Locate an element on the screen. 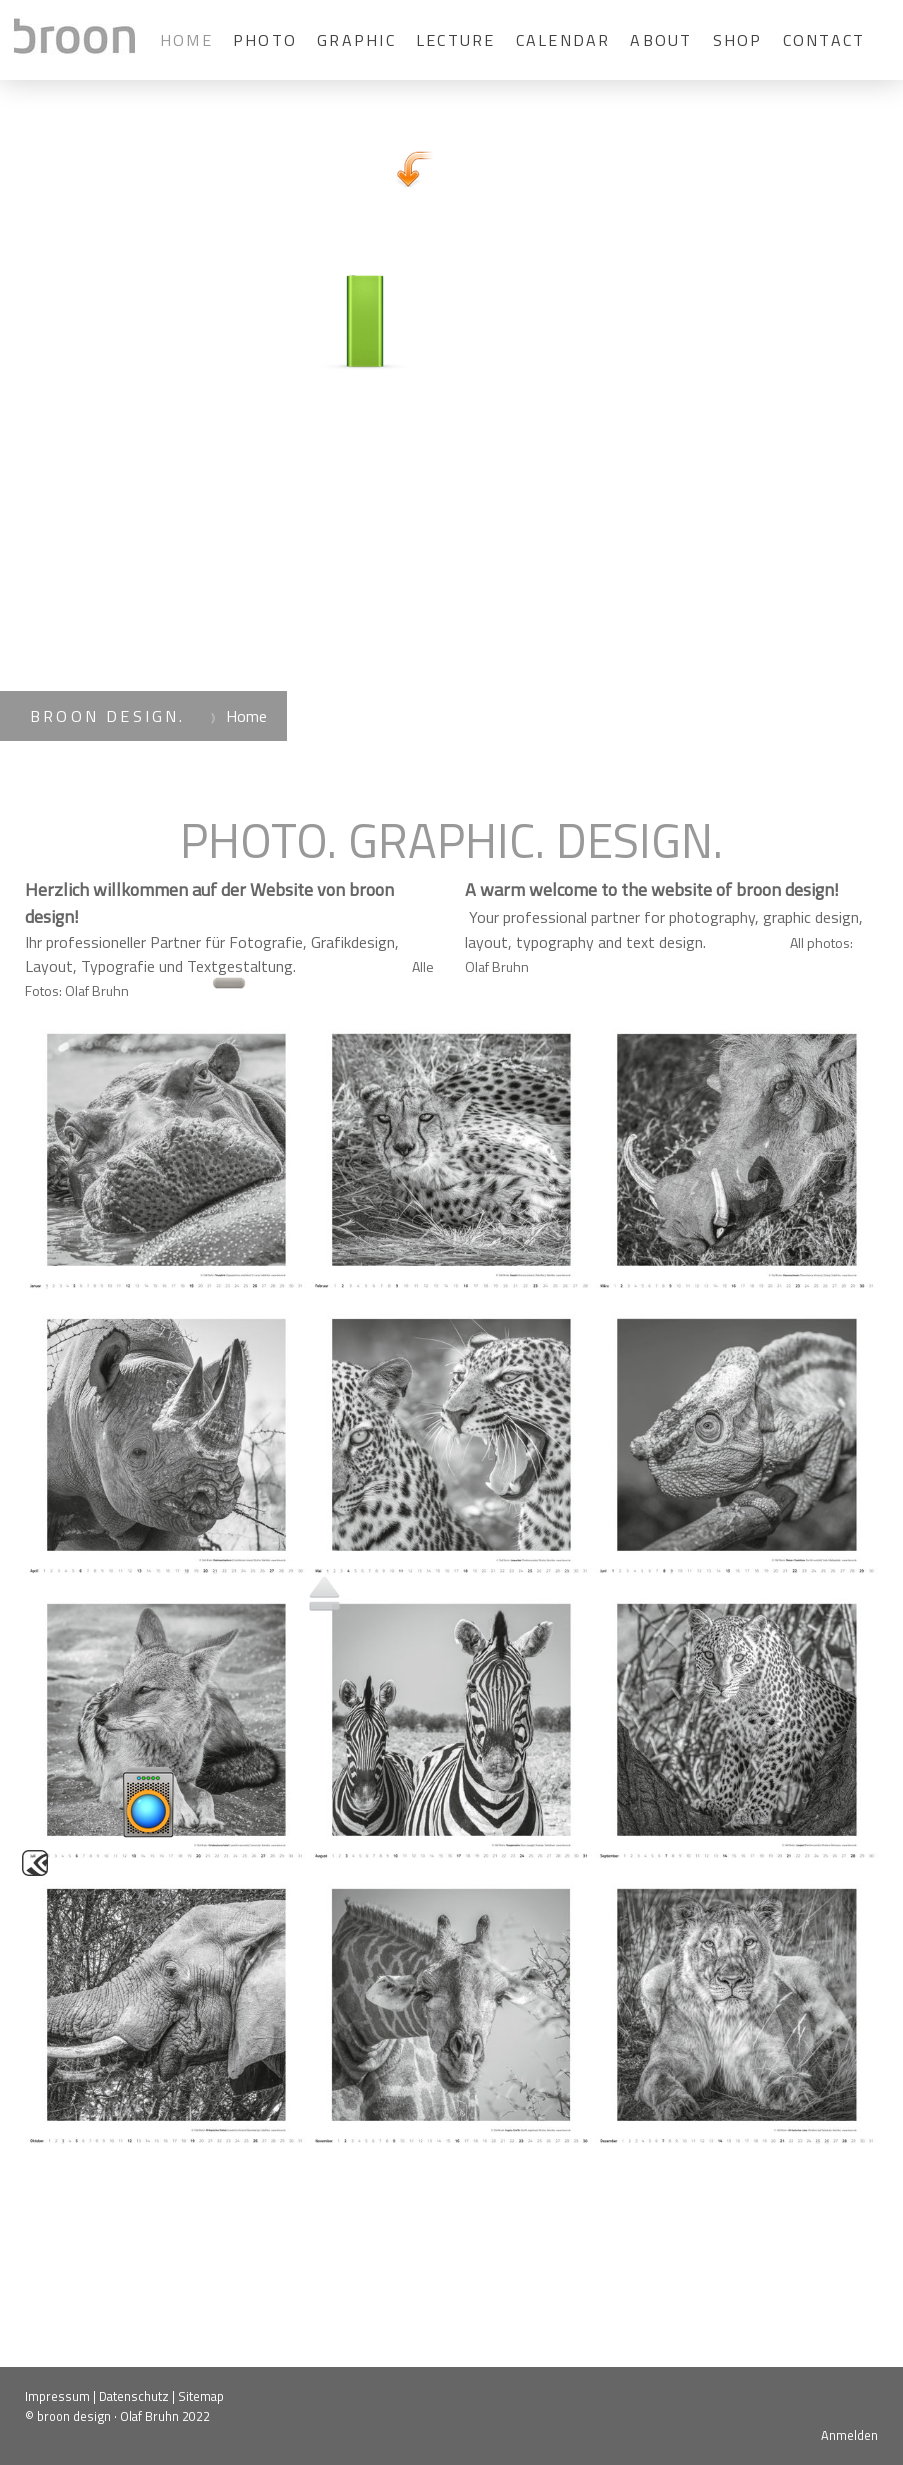  bluetooth speaker device detected is located at coordinates (229, 983).